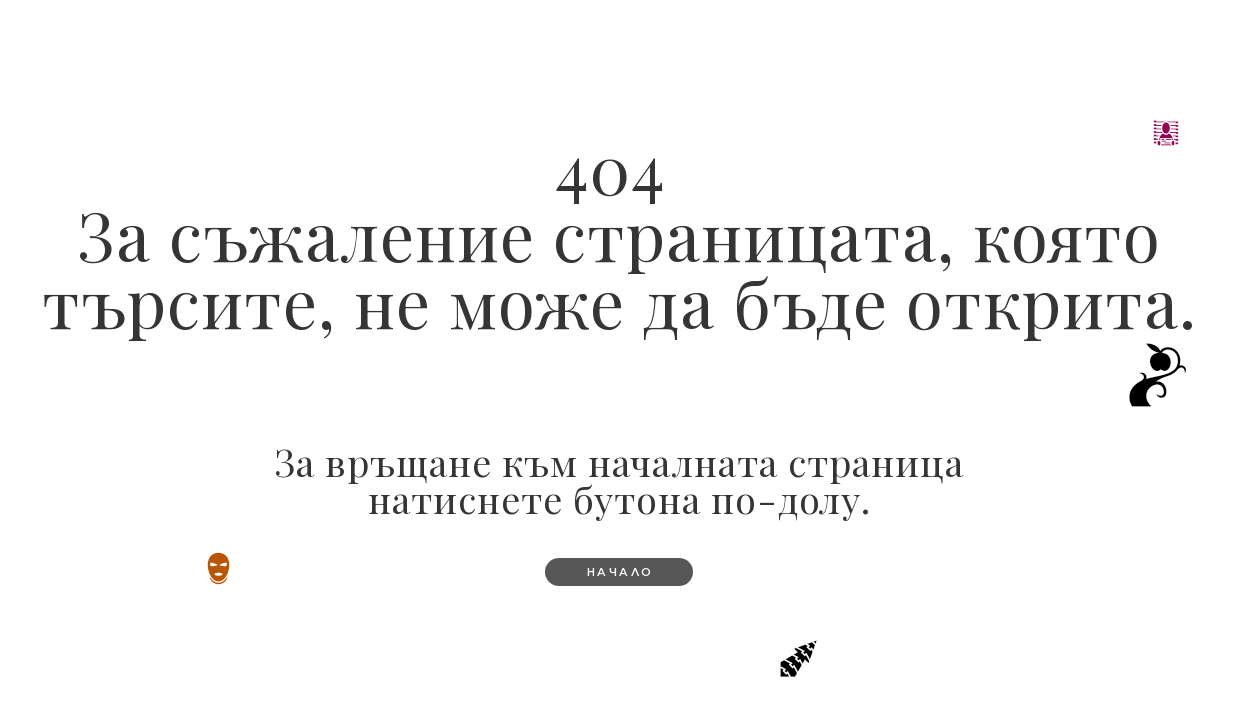 This screenshot has height=720, width=1238. I want to click on indicates vehicle drift or traction loss in a racing game, so click(798, 658).